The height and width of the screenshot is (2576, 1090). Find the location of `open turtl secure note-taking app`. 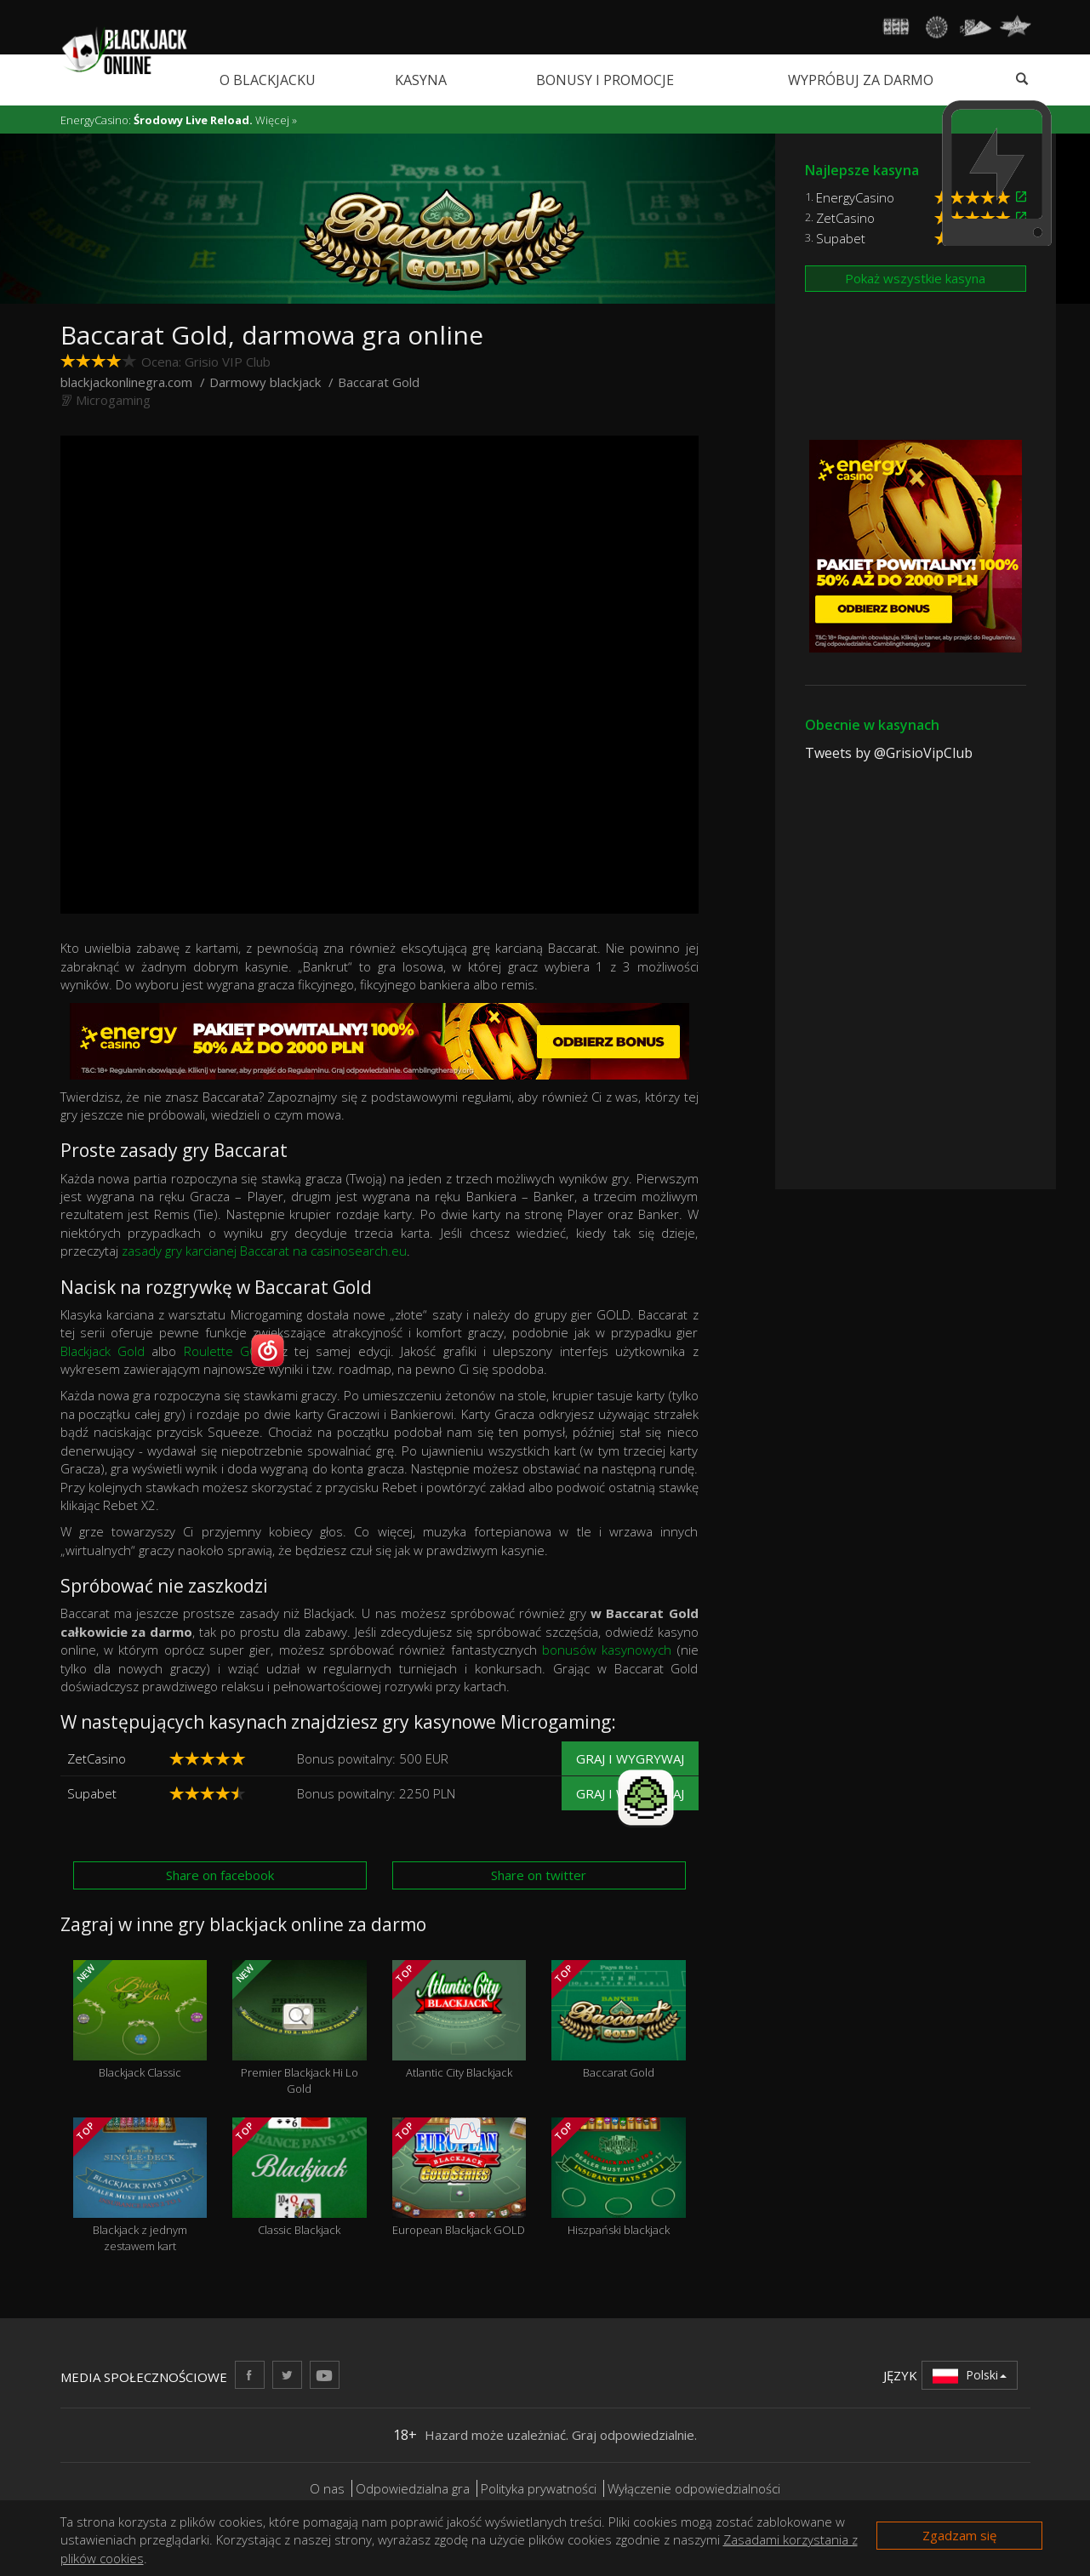

open turtl secure note-taking app is located at coordinates (646, 1798).